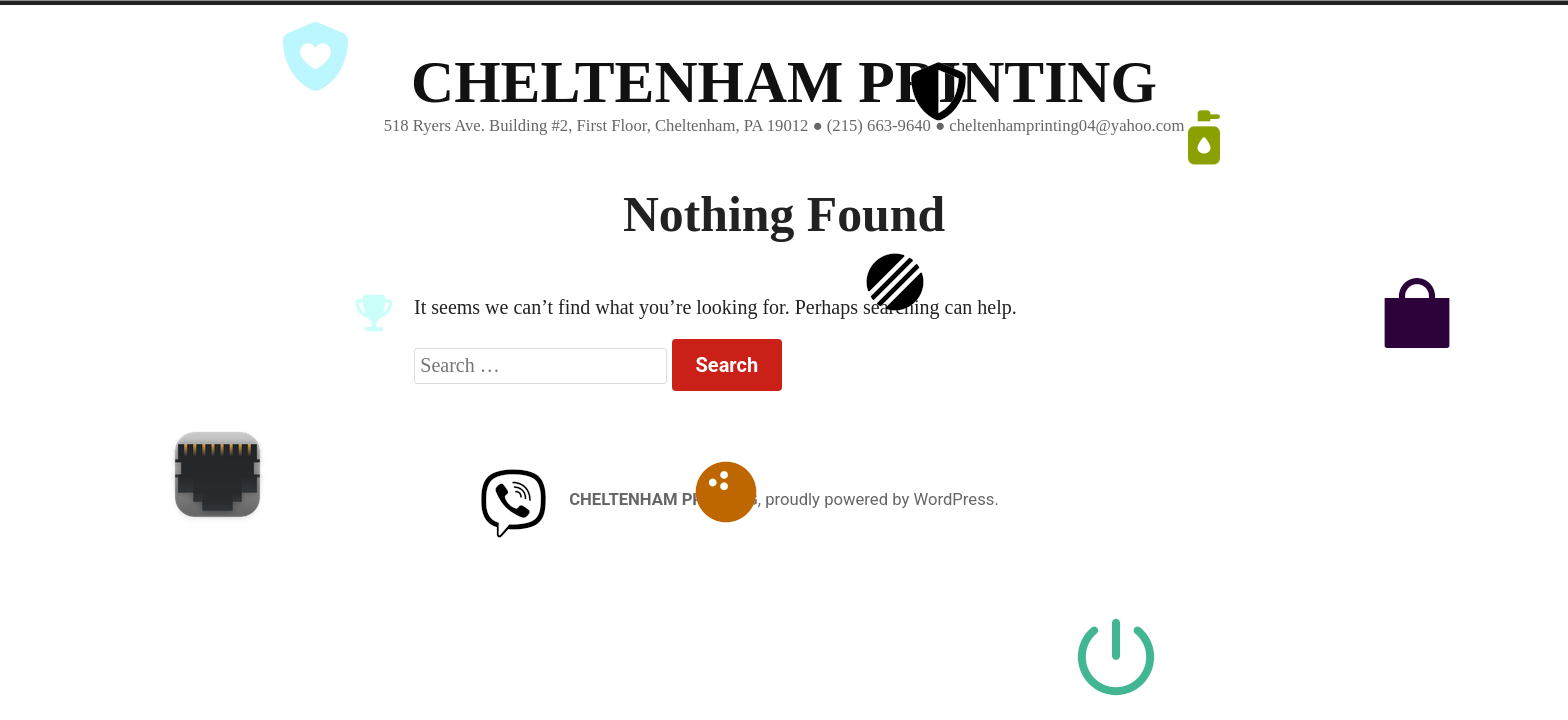  Describe the element at coordinates (895, 282) in the screenshot. I see `access boules or pétanque game` at that location.